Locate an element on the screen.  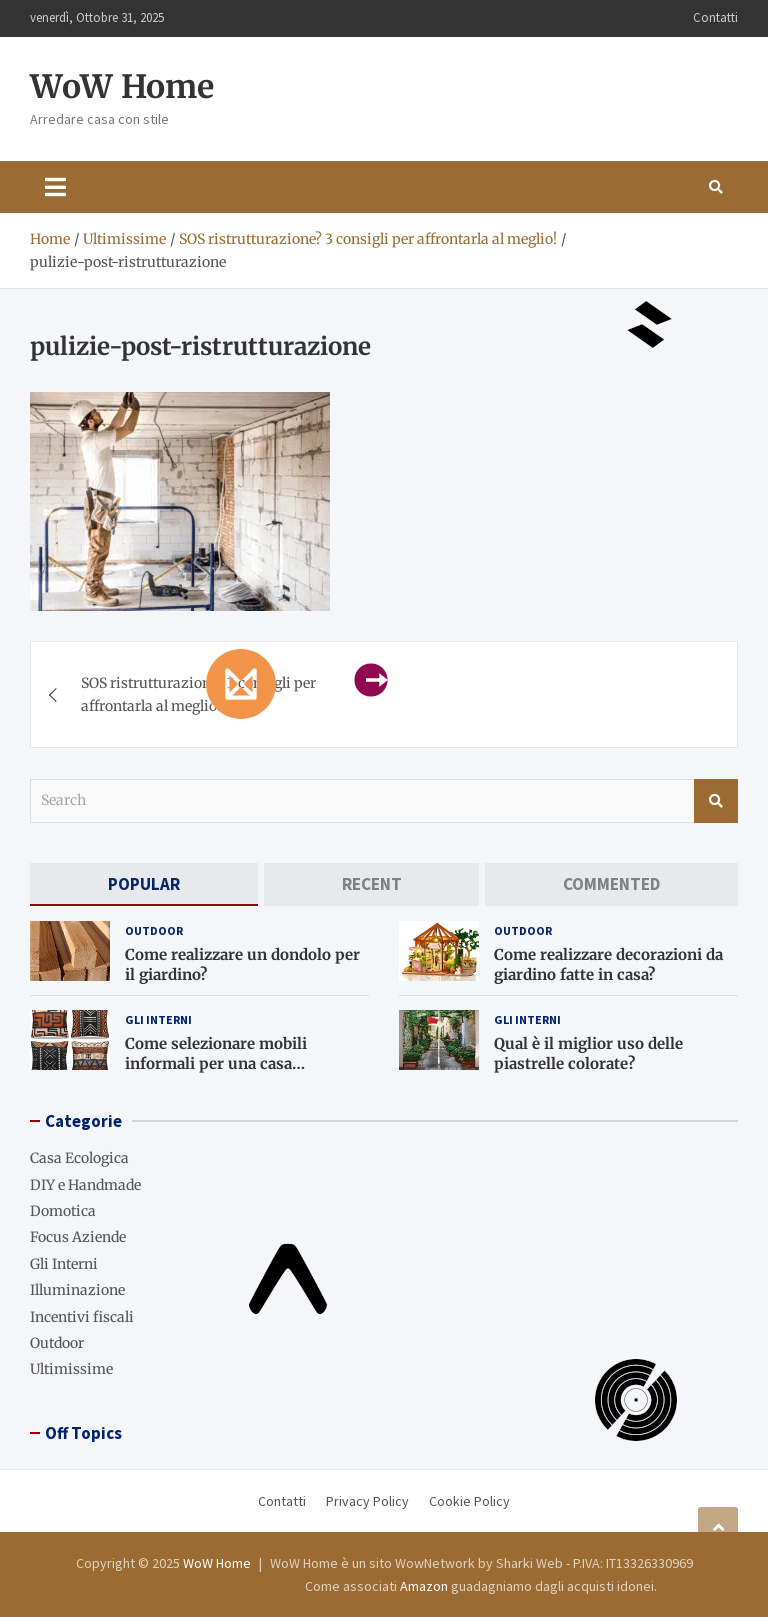
open milanote app is located at coordinates (241, 684).